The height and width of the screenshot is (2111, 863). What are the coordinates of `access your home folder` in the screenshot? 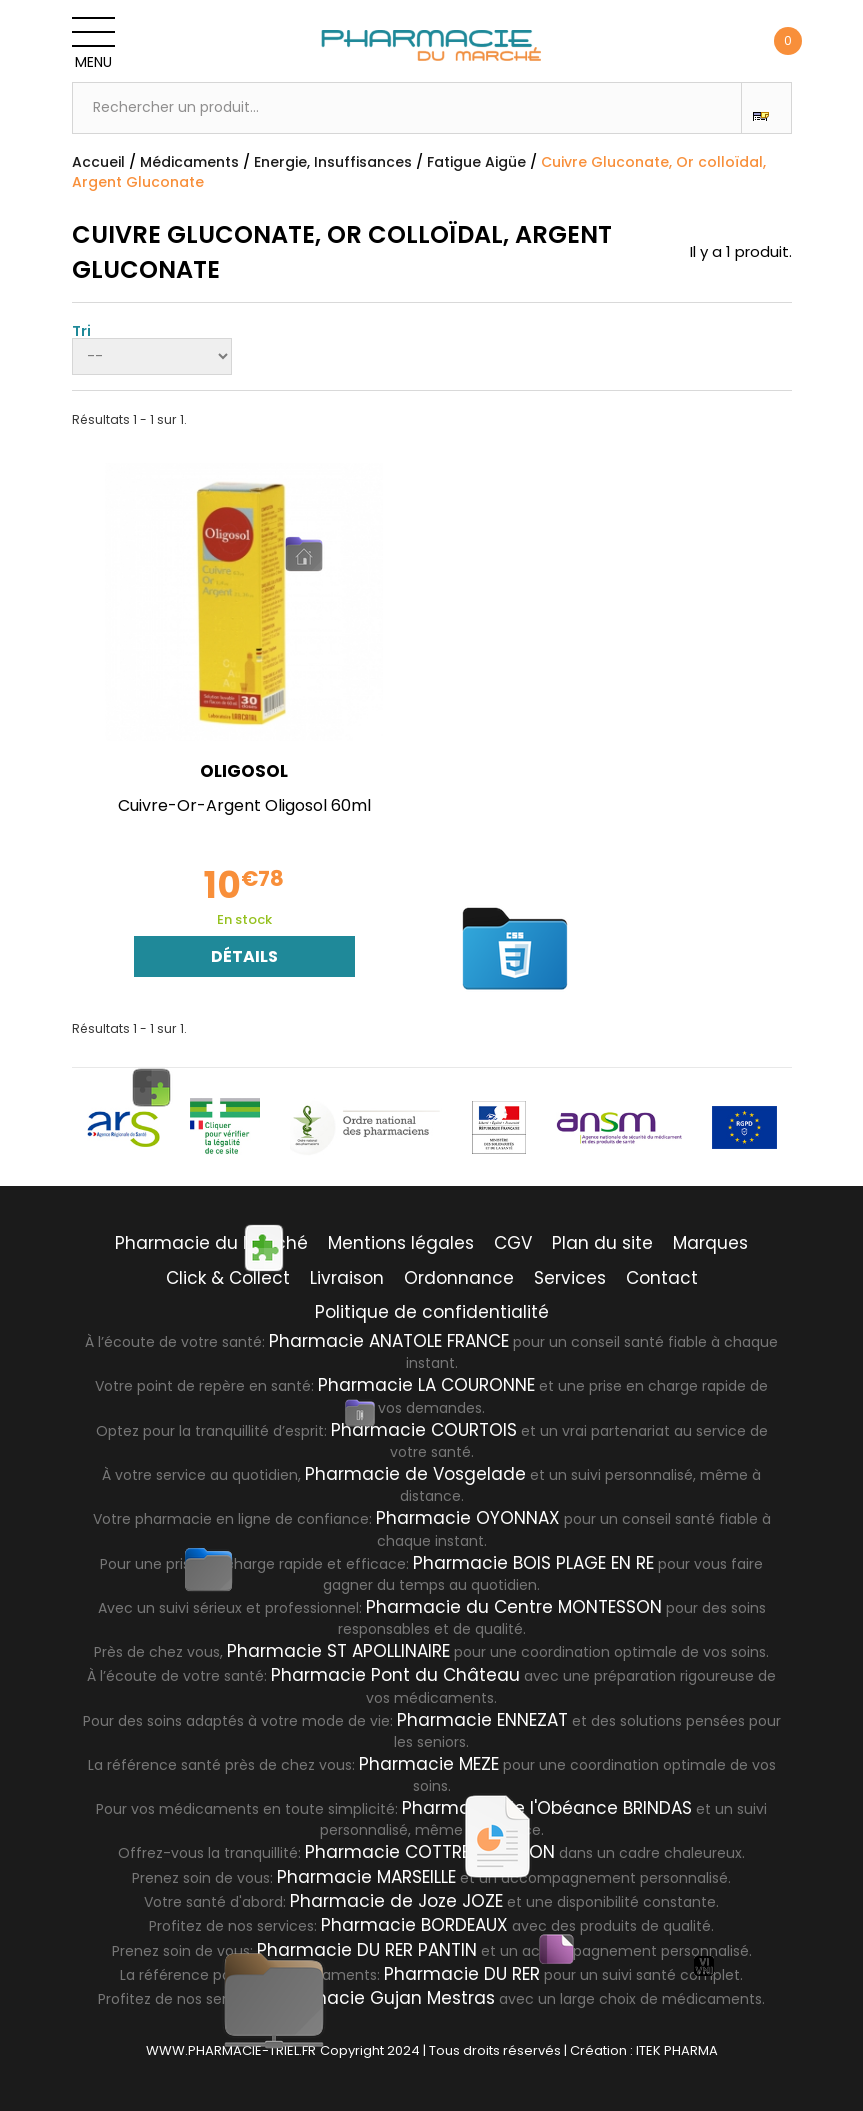 It's located at (304, 554).